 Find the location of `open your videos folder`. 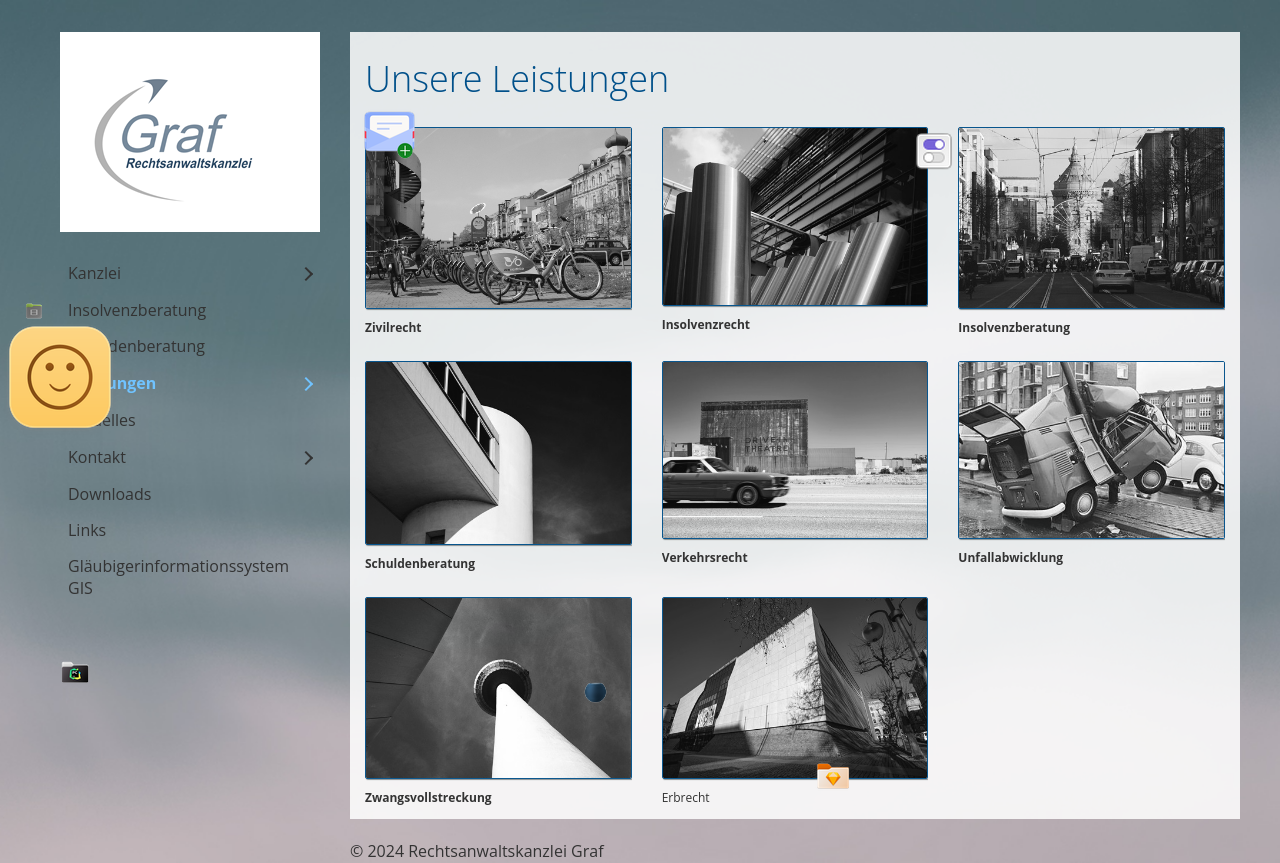

open your videos folder is located at coordinates (34, 311).